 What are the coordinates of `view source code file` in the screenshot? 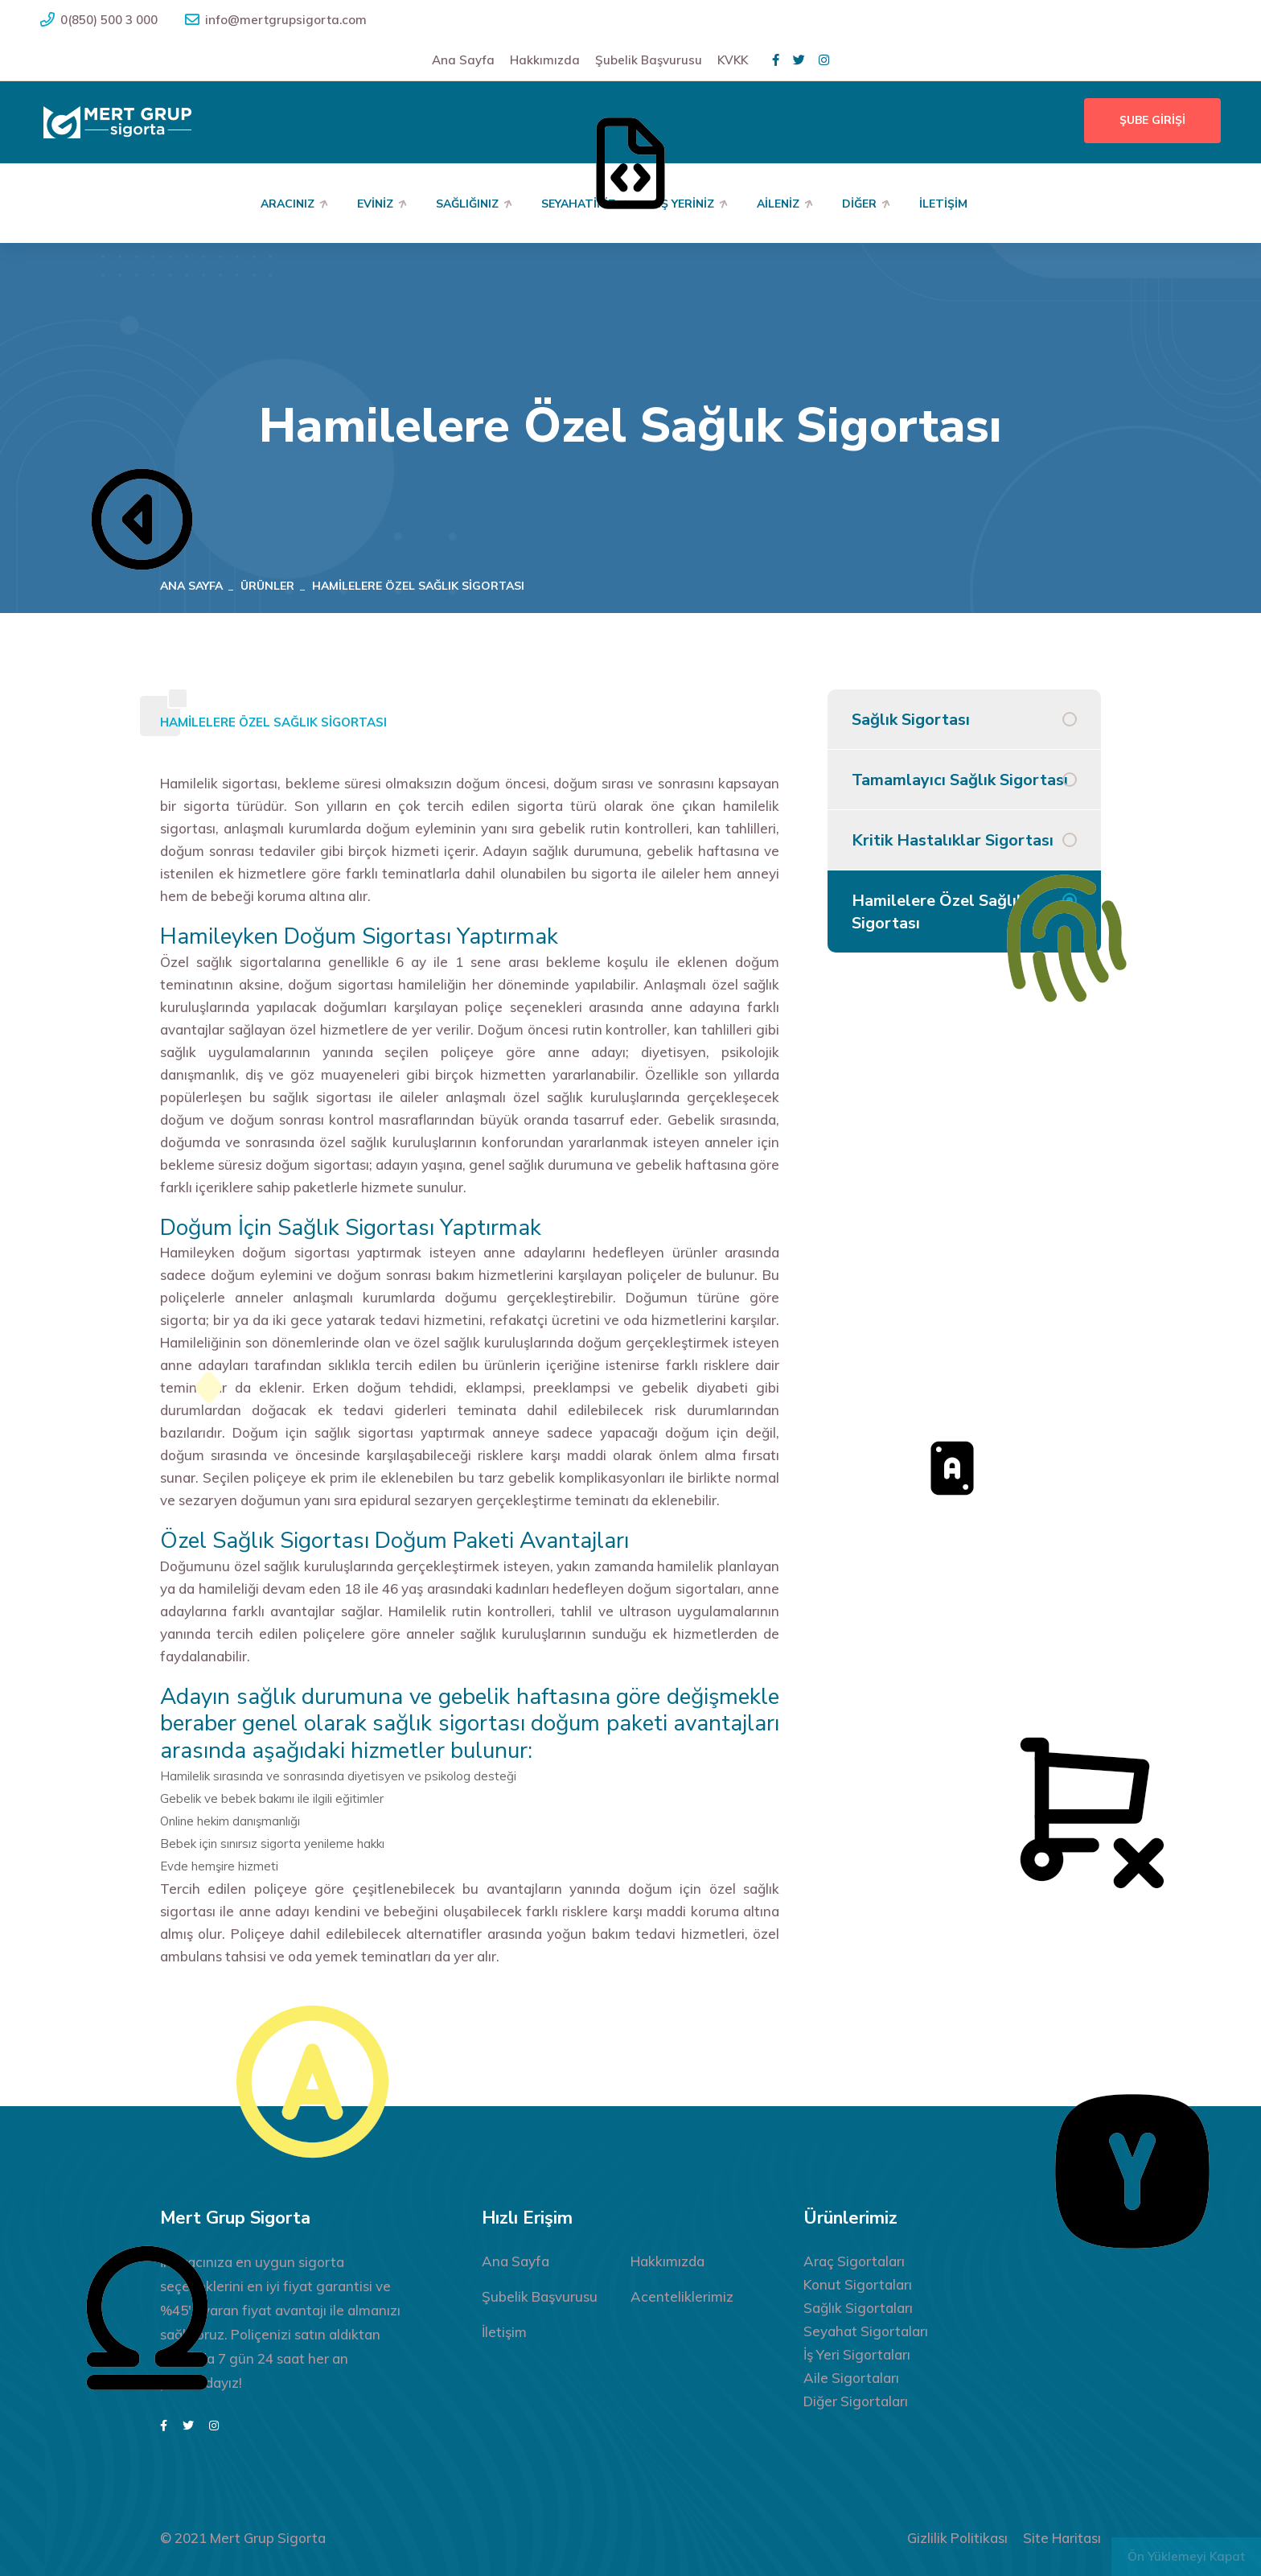 It's located at (630, 163).